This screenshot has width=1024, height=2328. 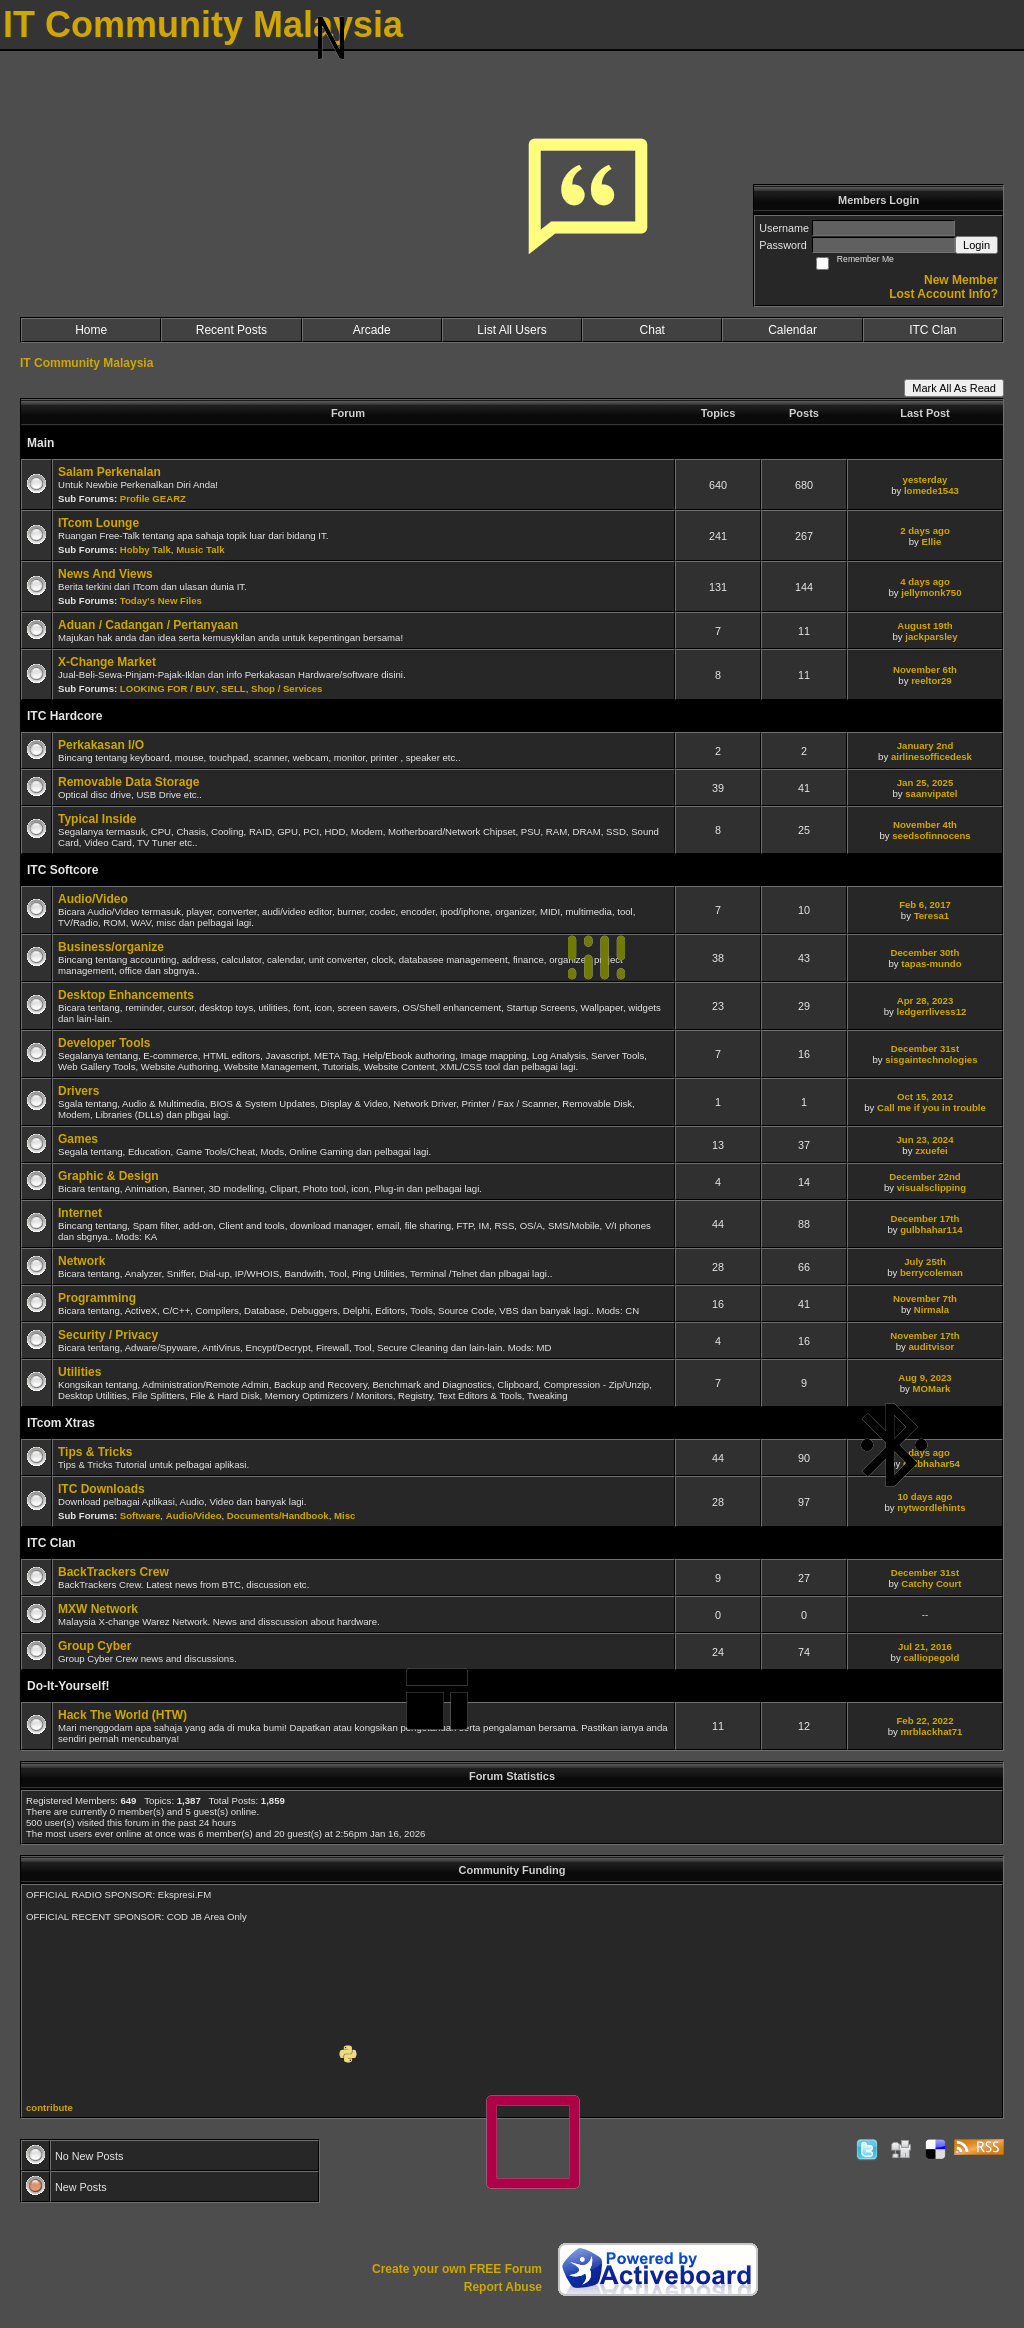 I want to click on connect to a bluetooth device, so click(x=890, y=1445).